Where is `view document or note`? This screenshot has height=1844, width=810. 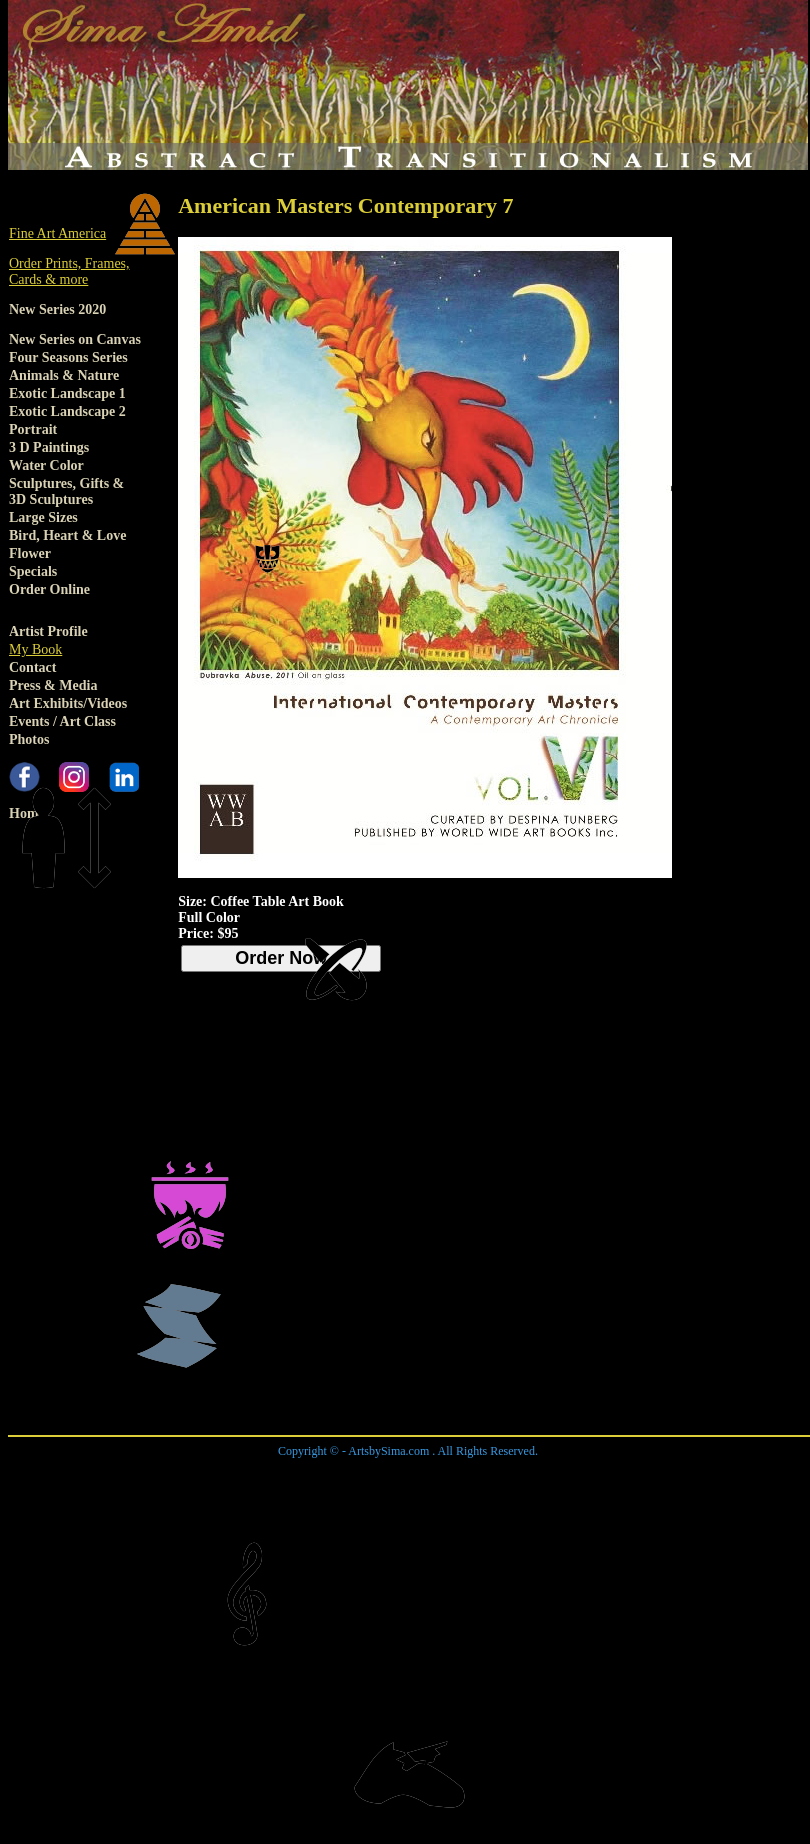 view document or note is located at coordinates (179, 1326).